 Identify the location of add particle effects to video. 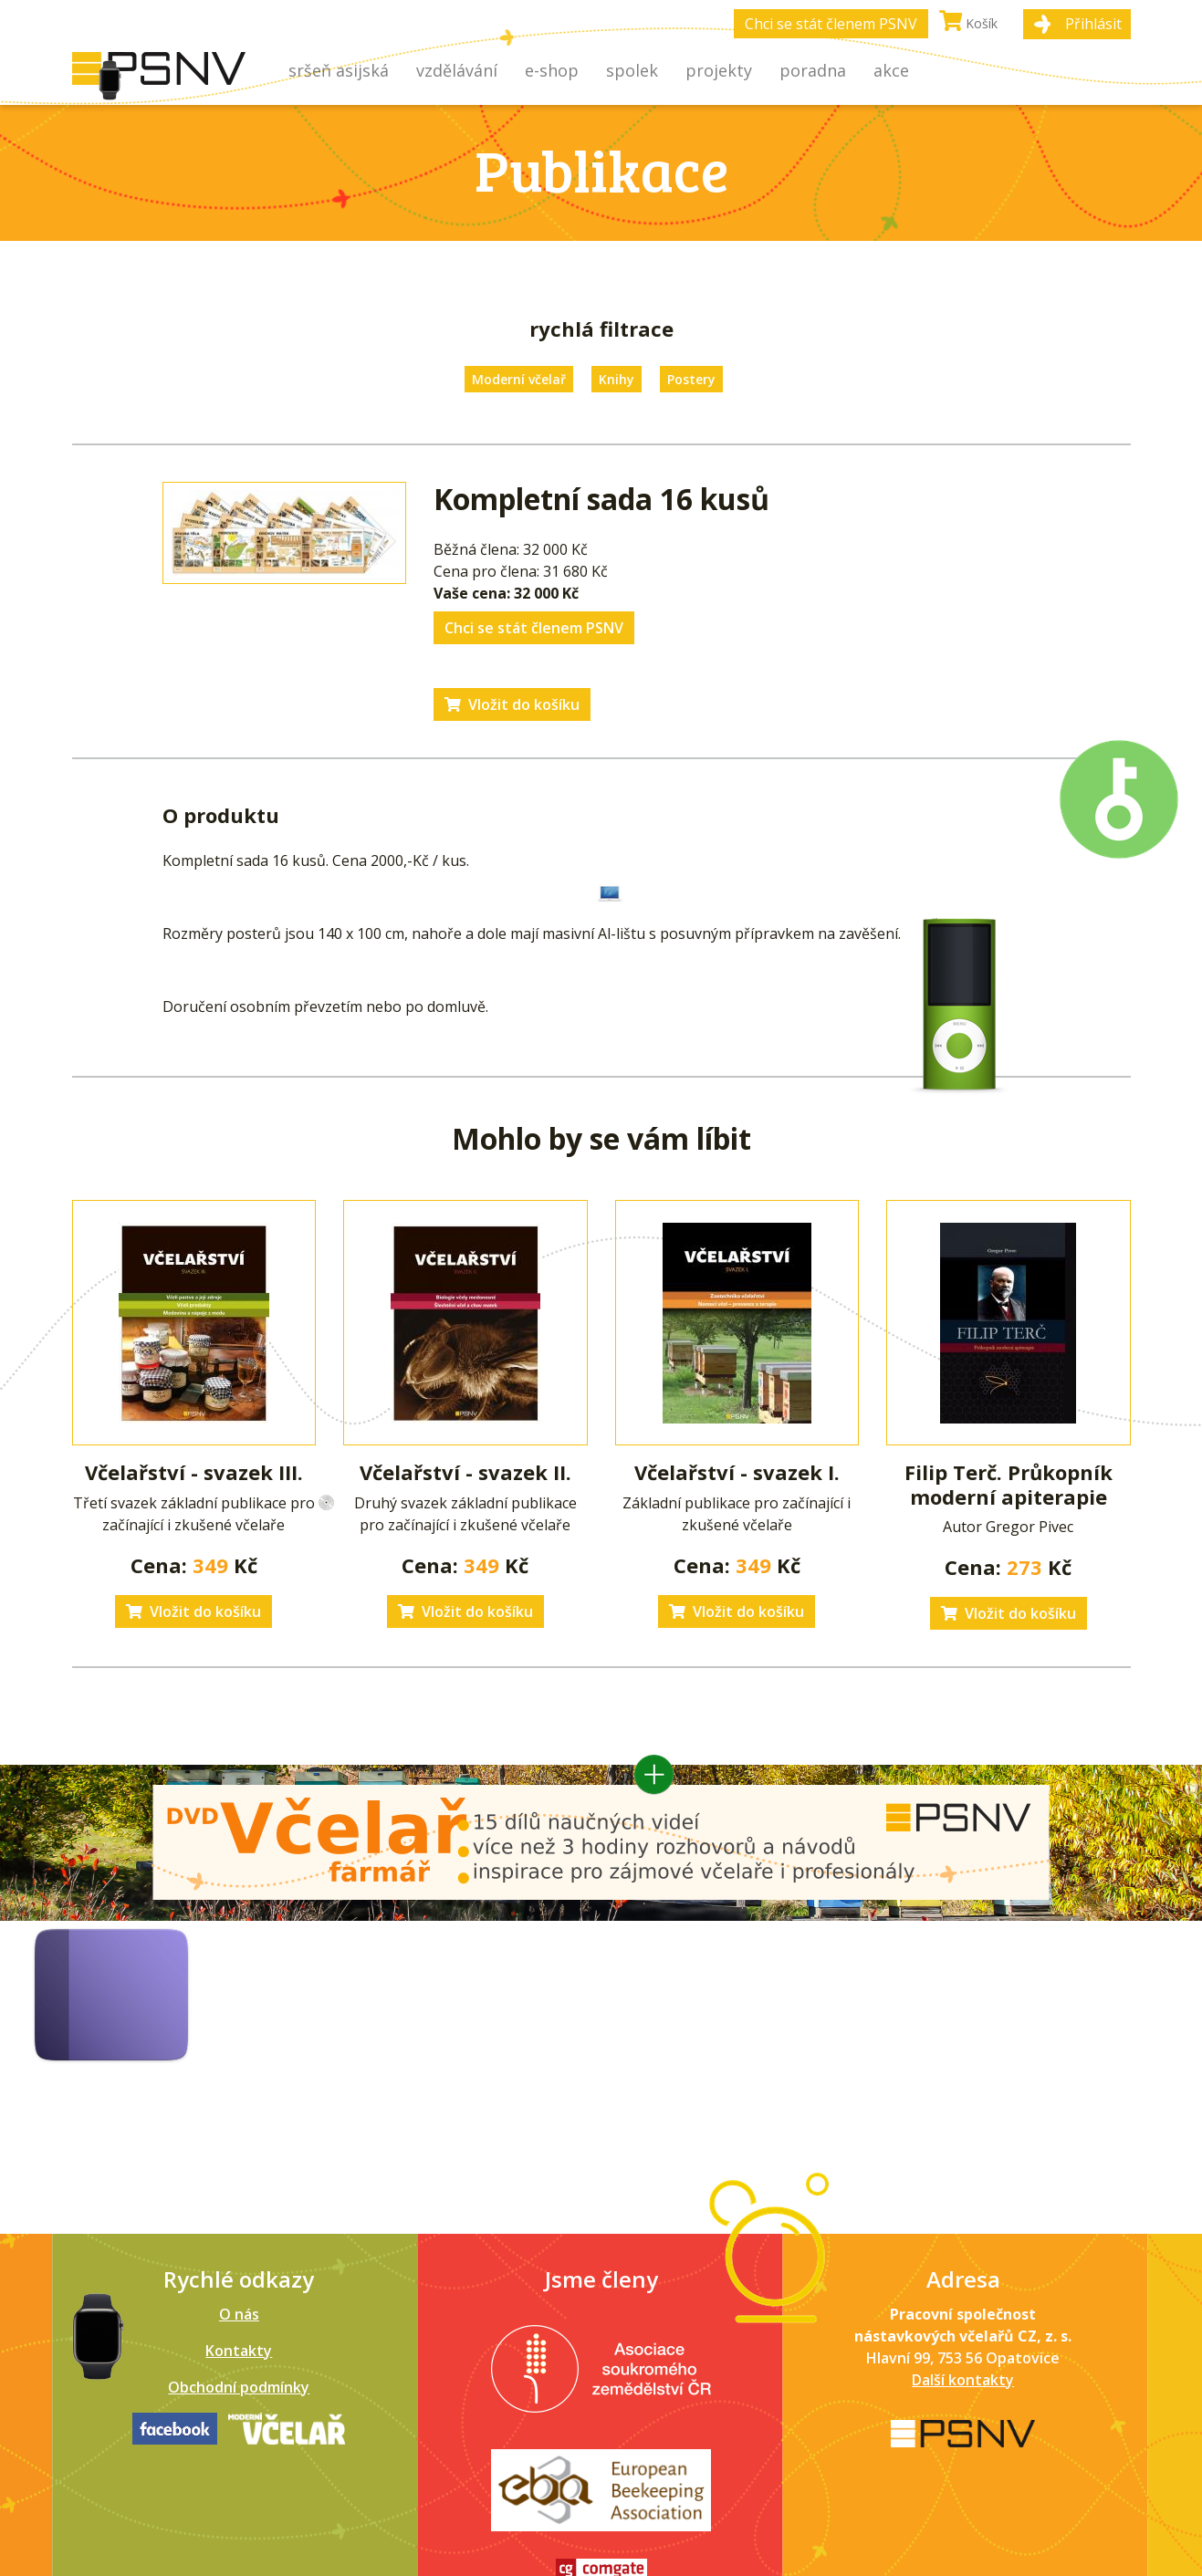
(776, 2247).